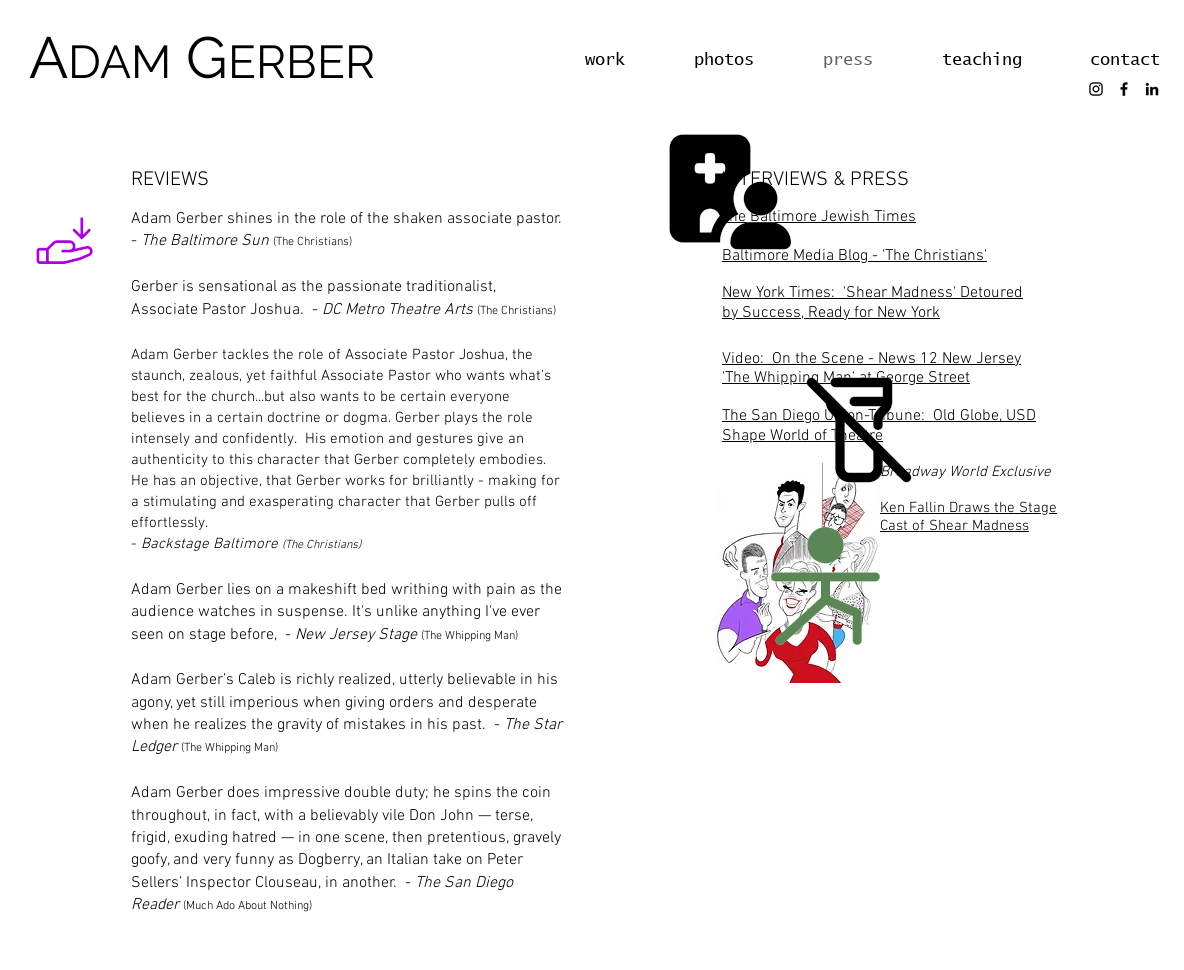 This screenshot has width=1184, height=970. I want to click on view patient profile or medical records, so click(723, 188).